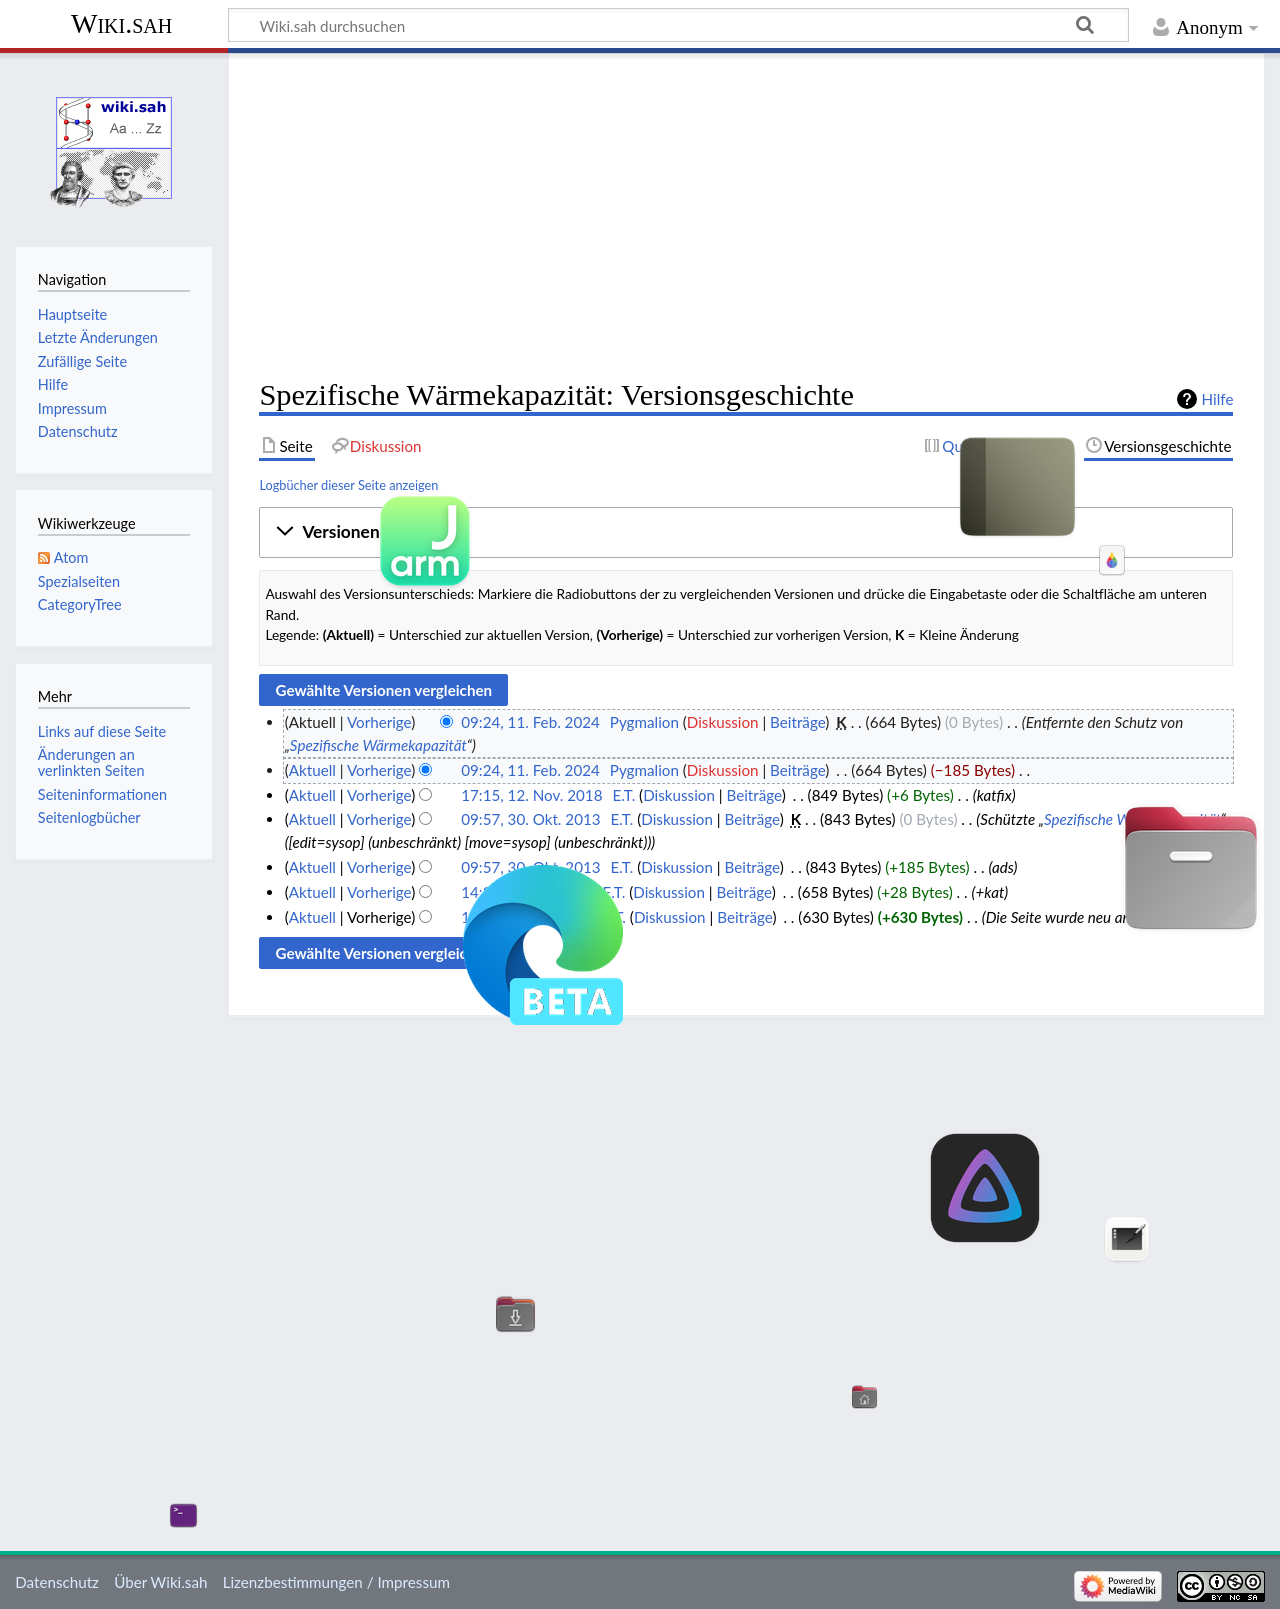  Describe the element at coordinates (543, 945) in the screenshot. I see `launch microsoft edge beta browser` at that location.